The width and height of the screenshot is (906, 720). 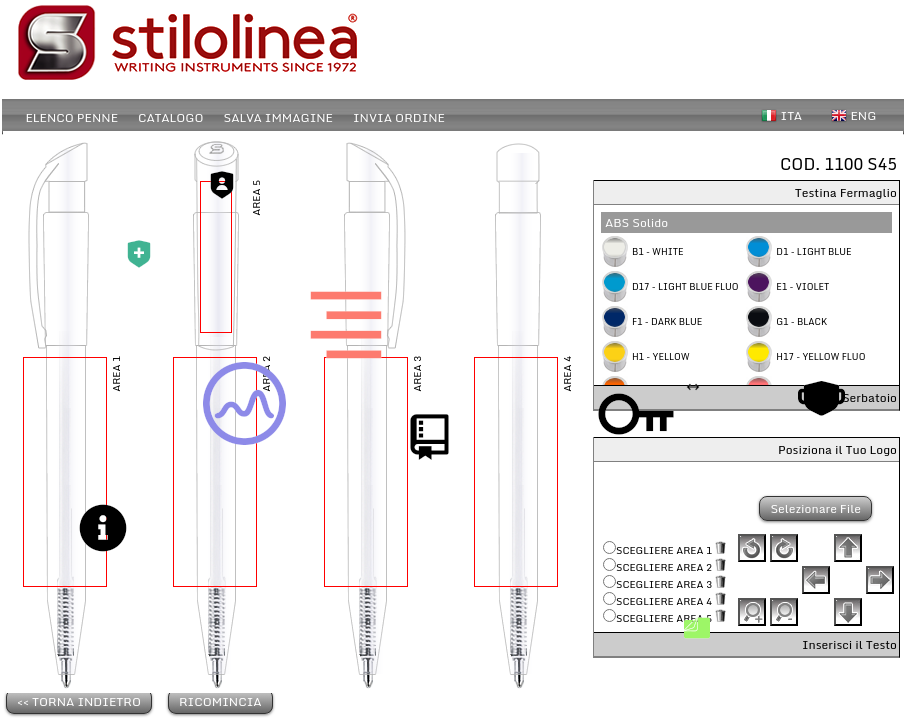 I want to click on expand content horizontally, so click(x=693, y=387).